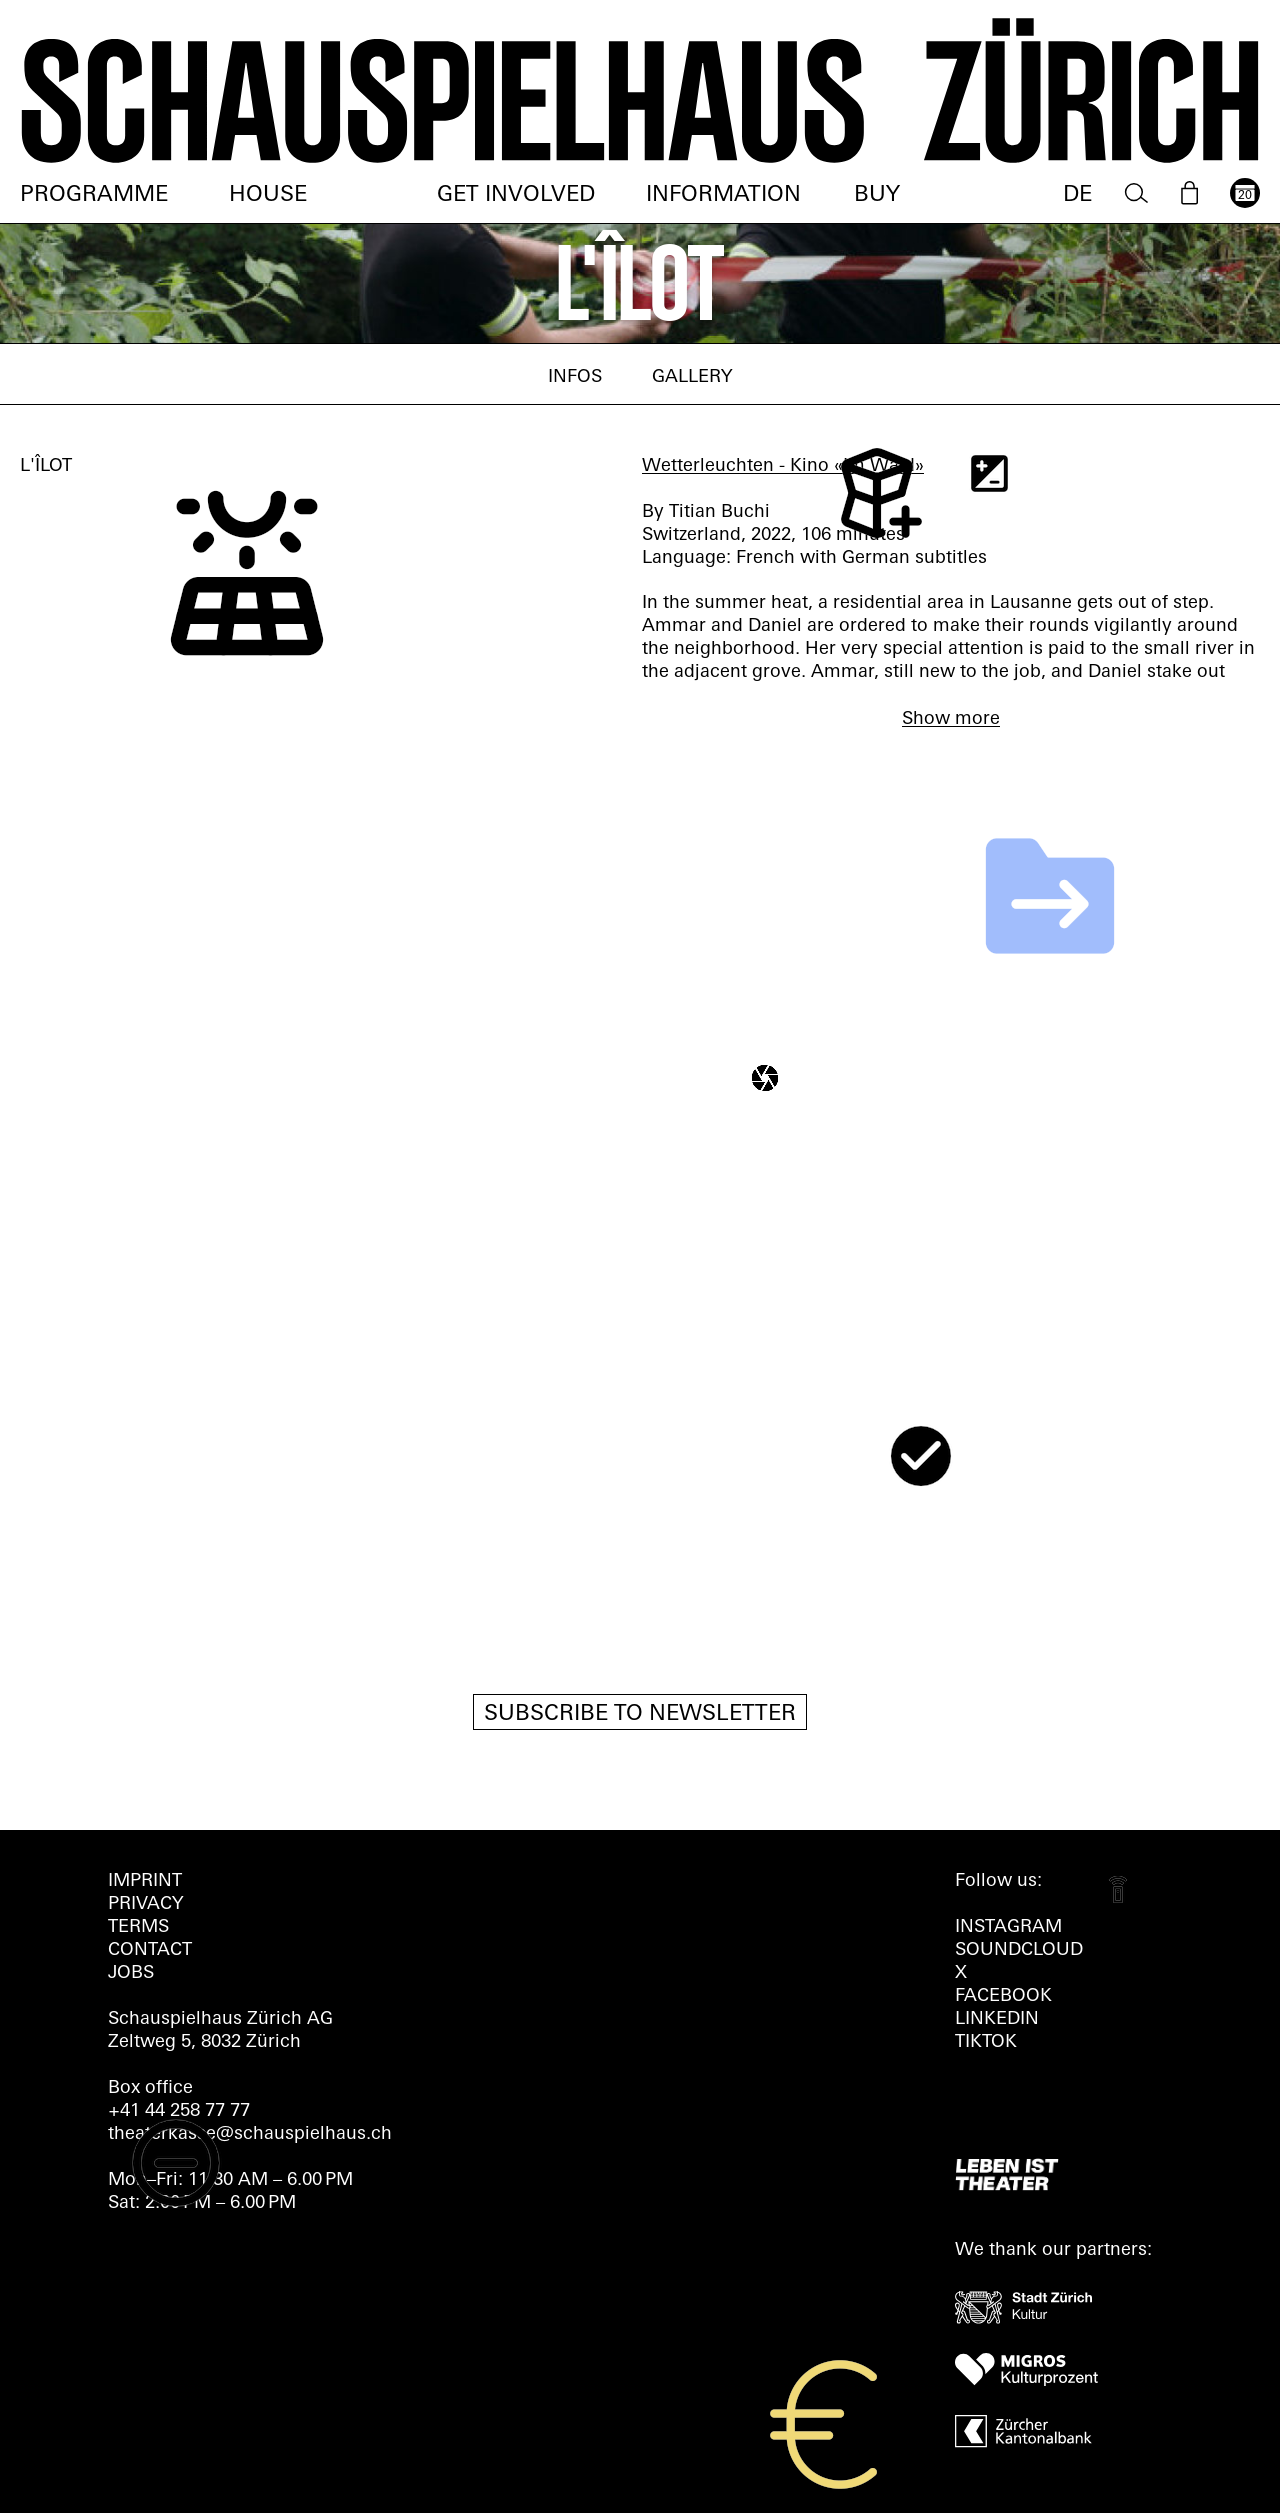  I want to click on add a new 3D object or model, so click(877, 493).